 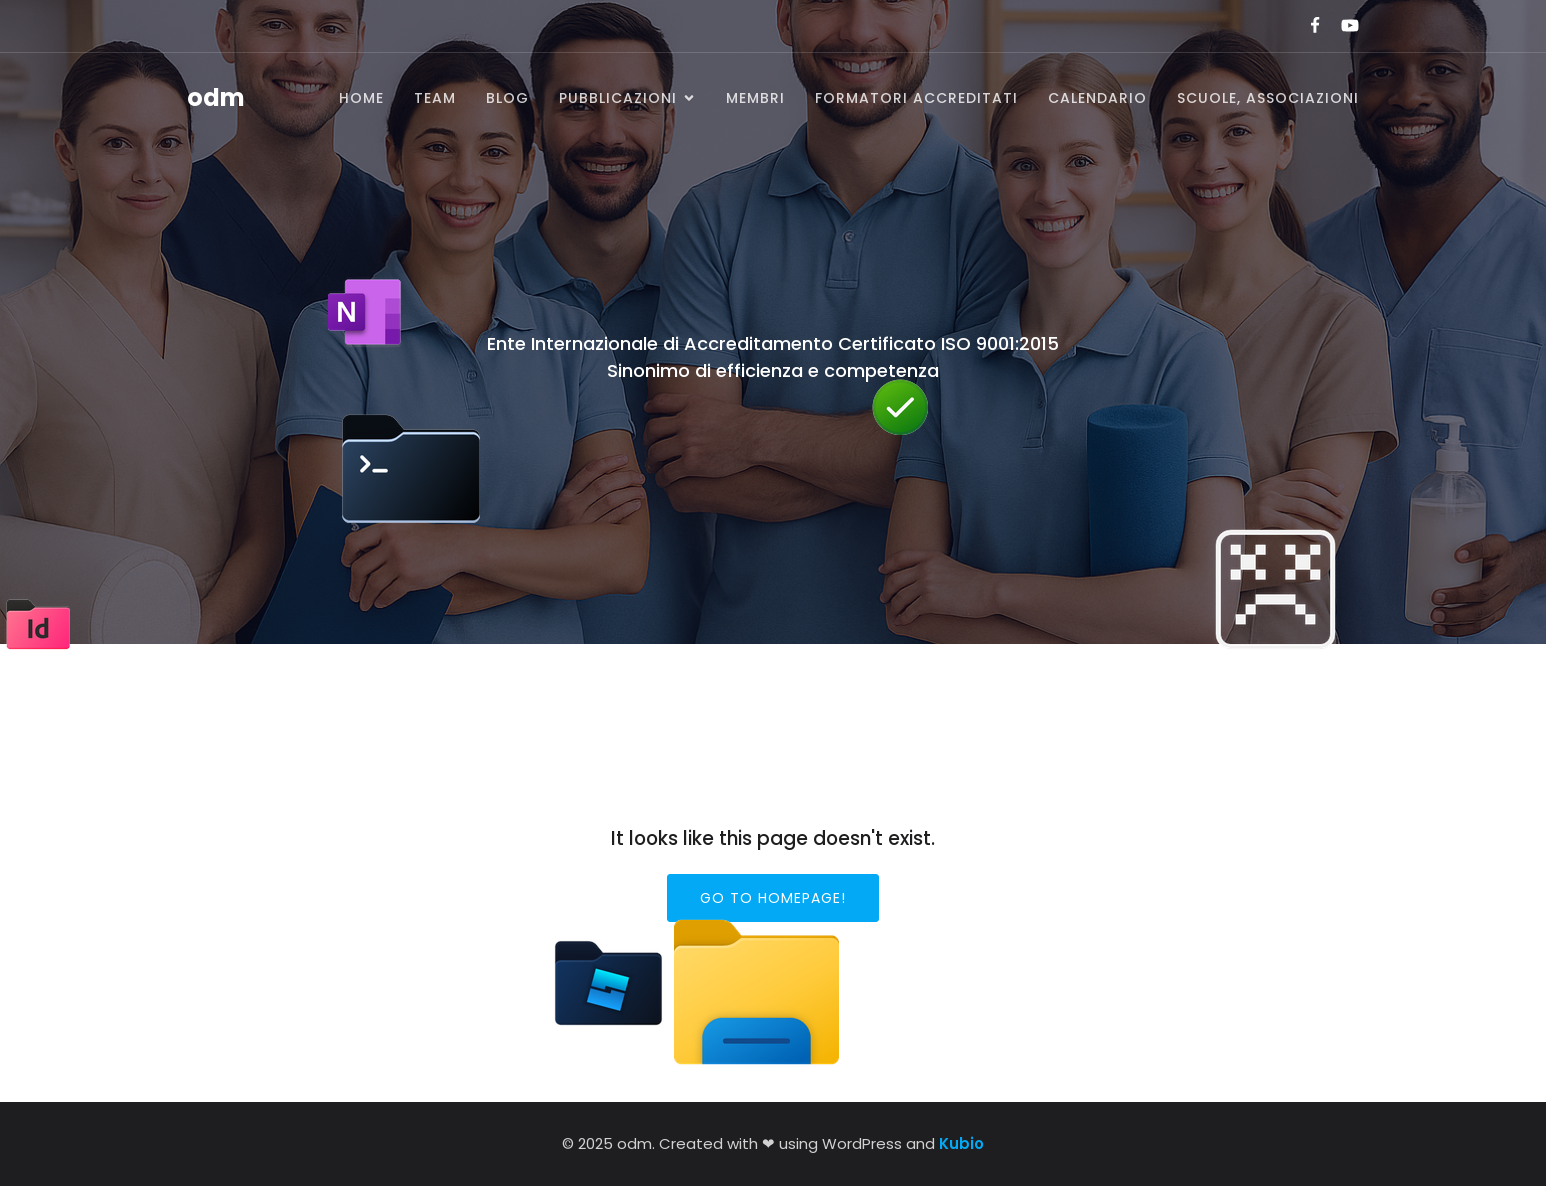 What do you see at coordinates (1275, 589) in the screenshot?
I see `system crash or error report notification` at bounding box center [1275, 589].